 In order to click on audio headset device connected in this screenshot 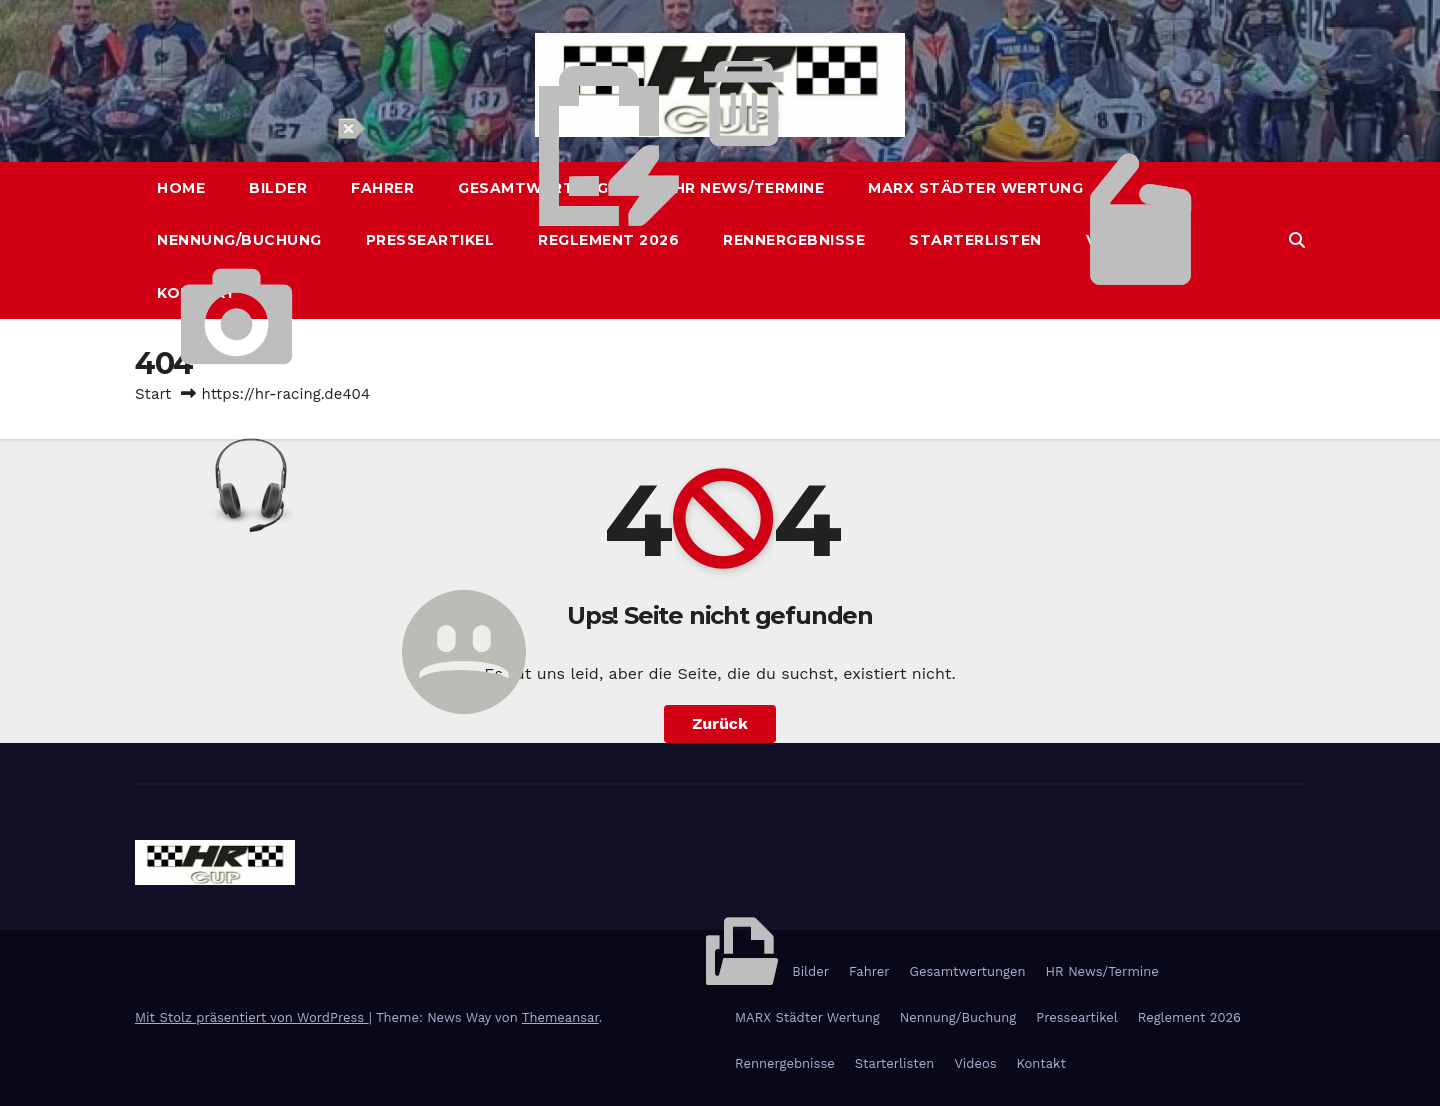, I will do `click(250, 484)`.